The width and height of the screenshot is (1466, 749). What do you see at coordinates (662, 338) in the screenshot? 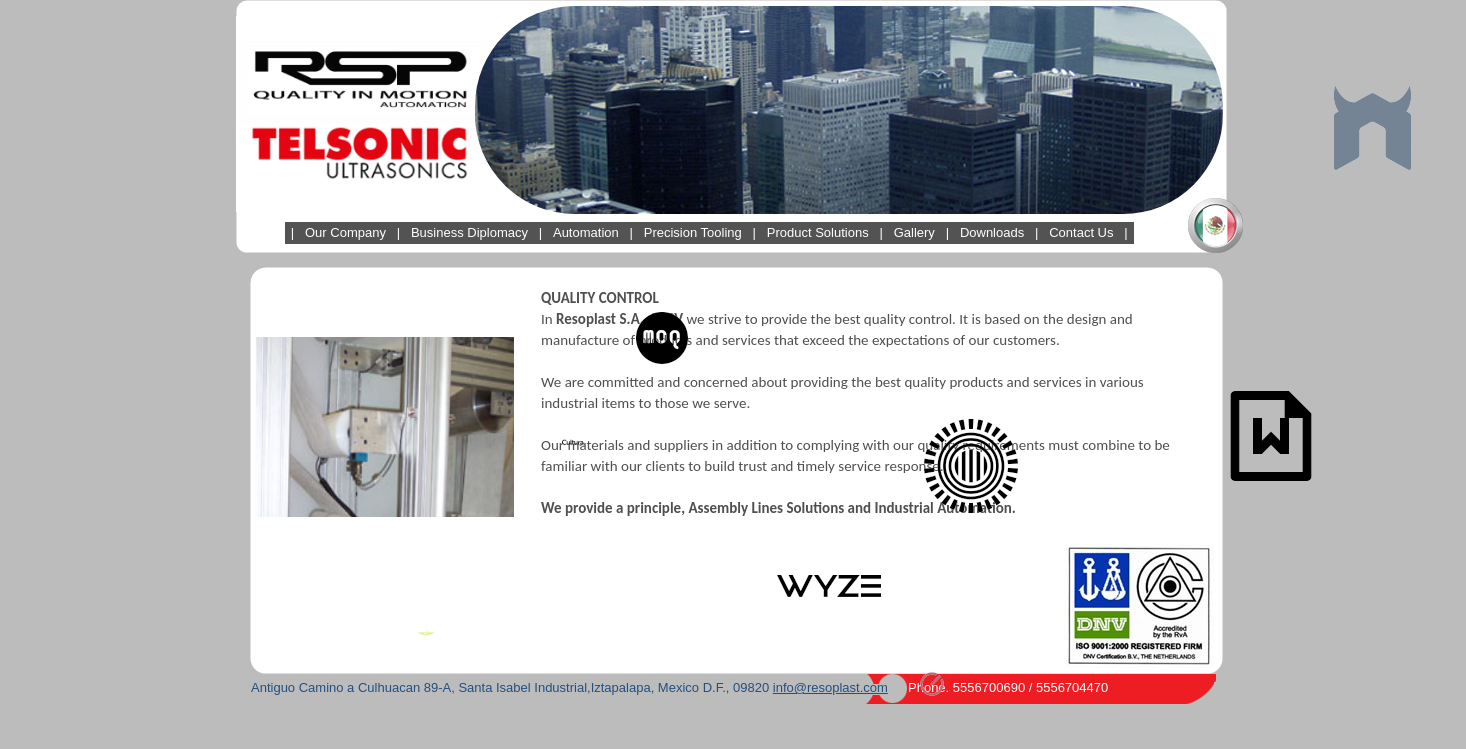
I see `moq library or framework logo` at bounding box center [662, 338].